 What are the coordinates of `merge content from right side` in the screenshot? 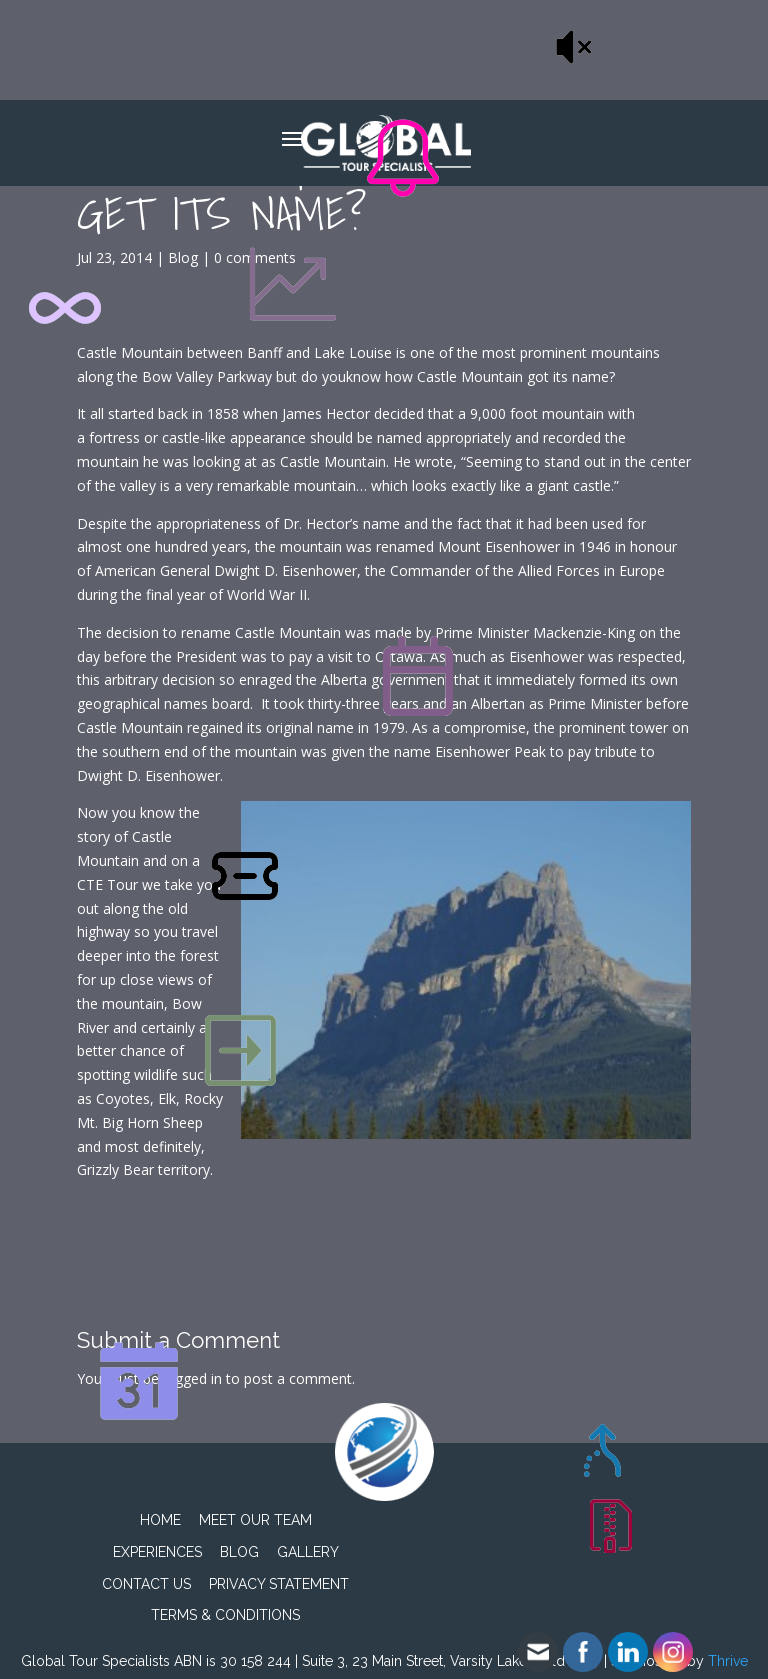 It's located at (602, 1450).